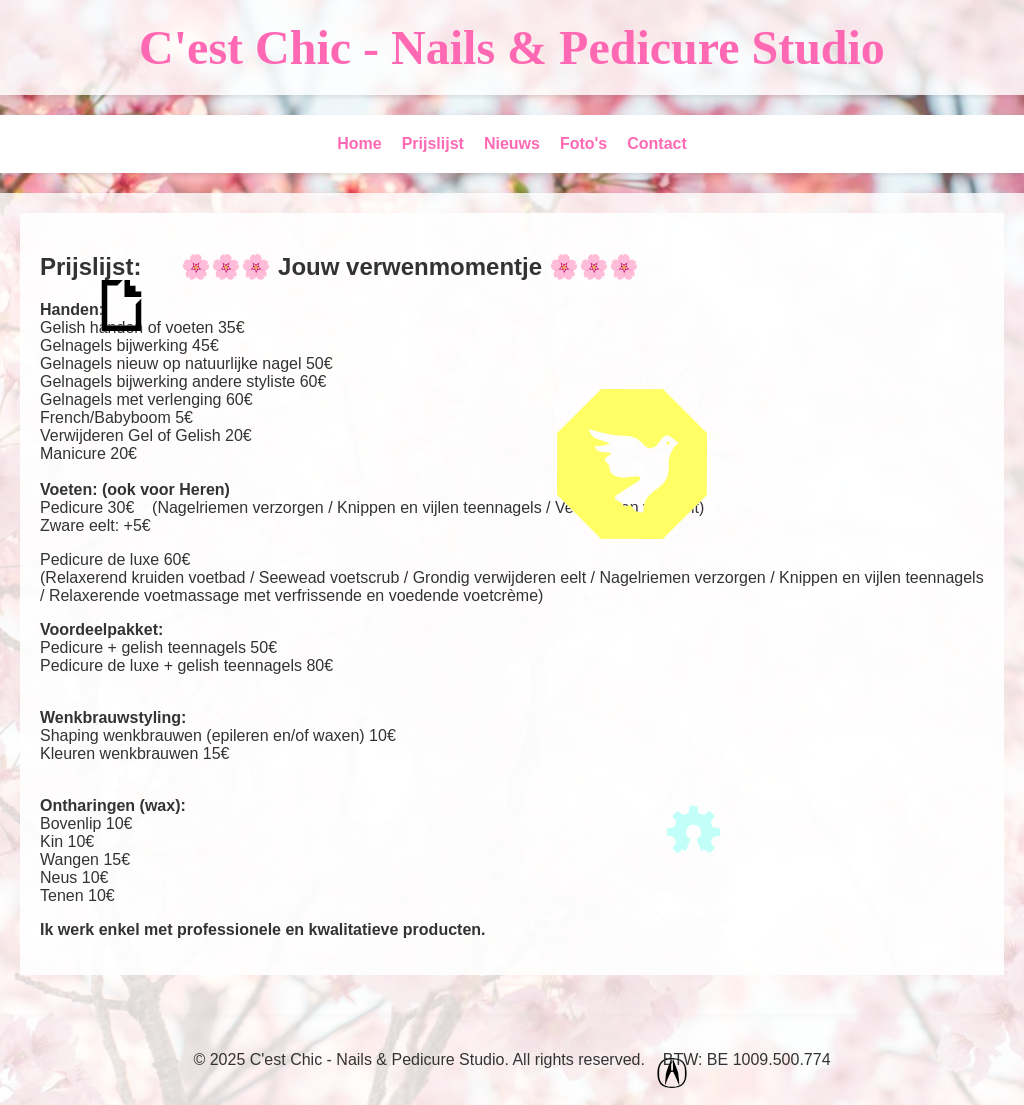 This screenshot has width=1024, height=1105. Describe the element at coordinates (672, 1073) in the screenshot. I see `Acura brand logo` at that location.